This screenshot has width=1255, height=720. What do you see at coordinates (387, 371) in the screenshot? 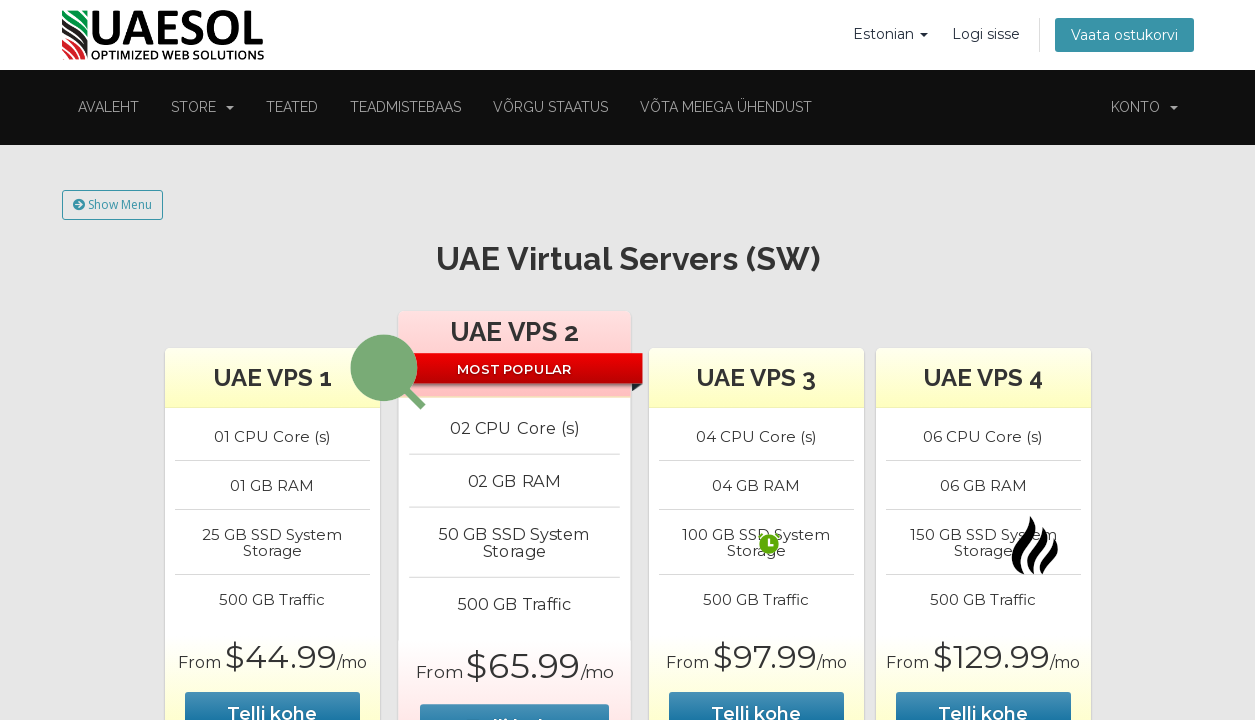
I see `search for content or items` at bounding box center [387, 371].